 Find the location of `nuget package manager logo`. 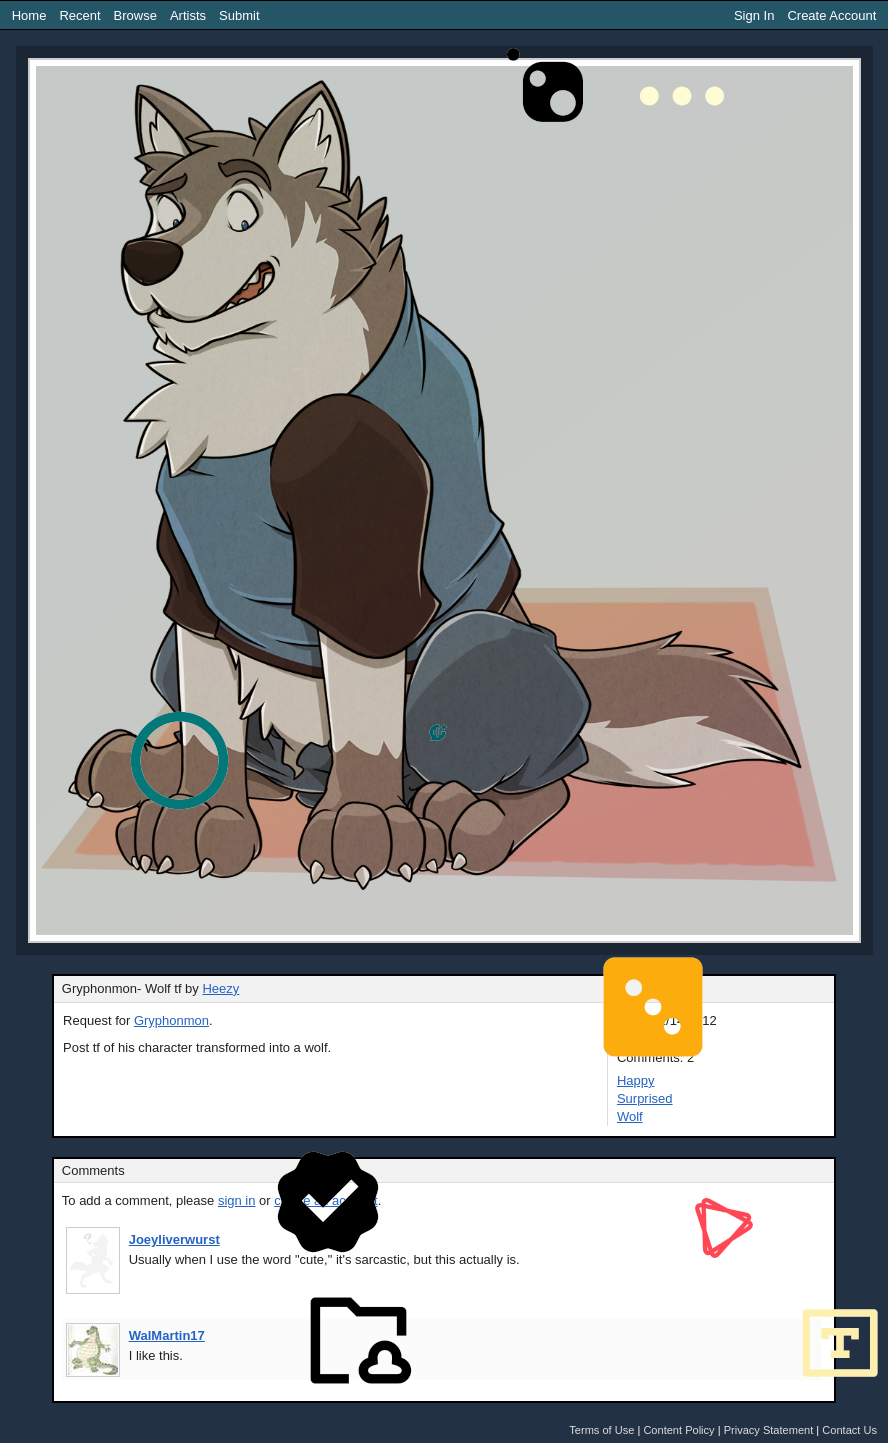

nuget package manager logo is located at coordinates (545, 85).